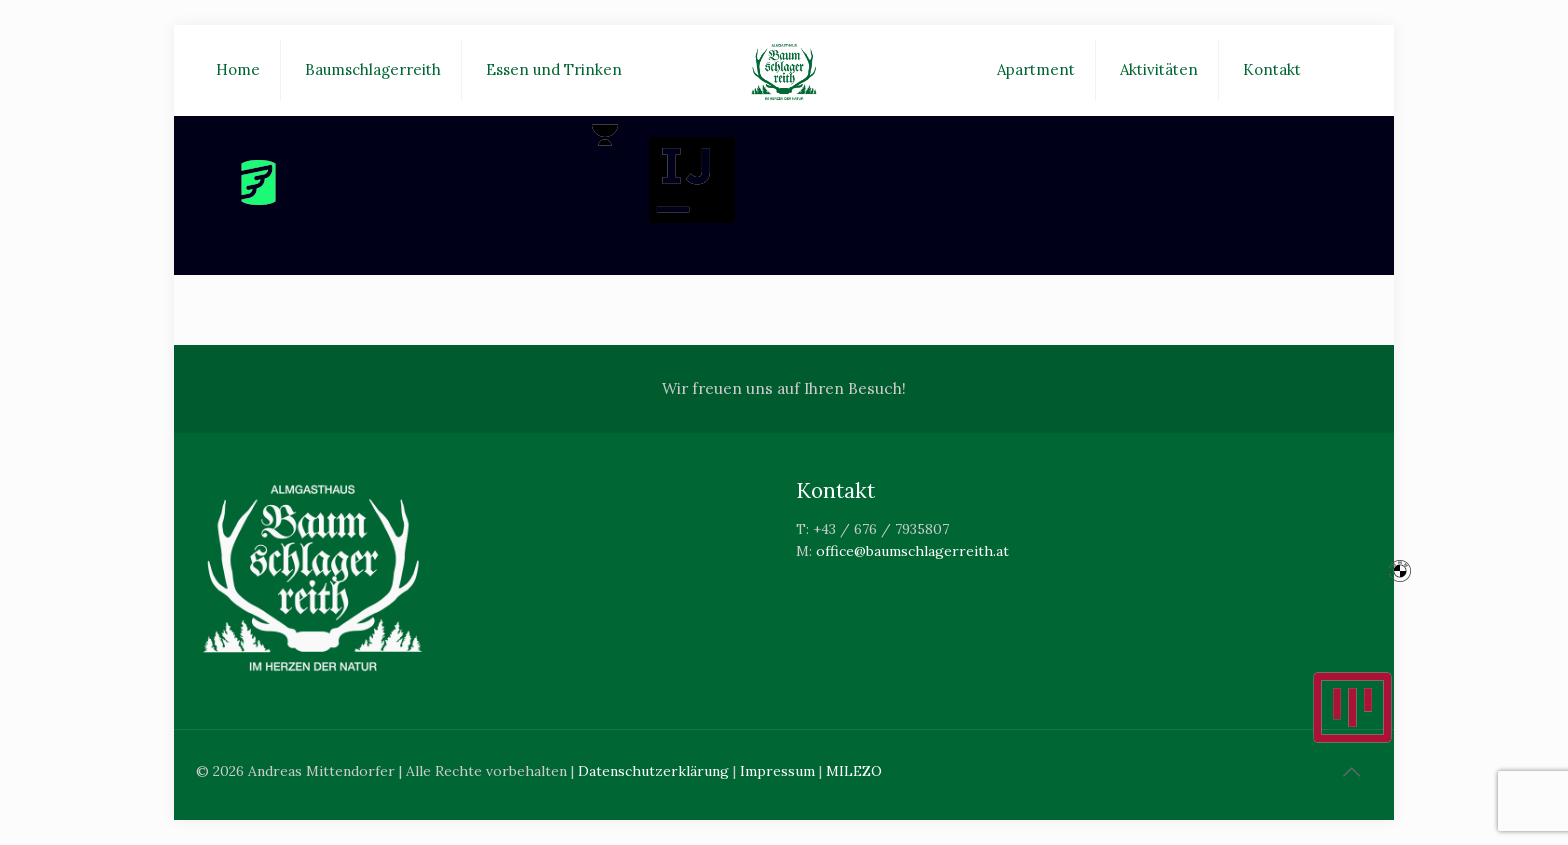  I want to click on flyway database migration tool logo, so click(258, 182).